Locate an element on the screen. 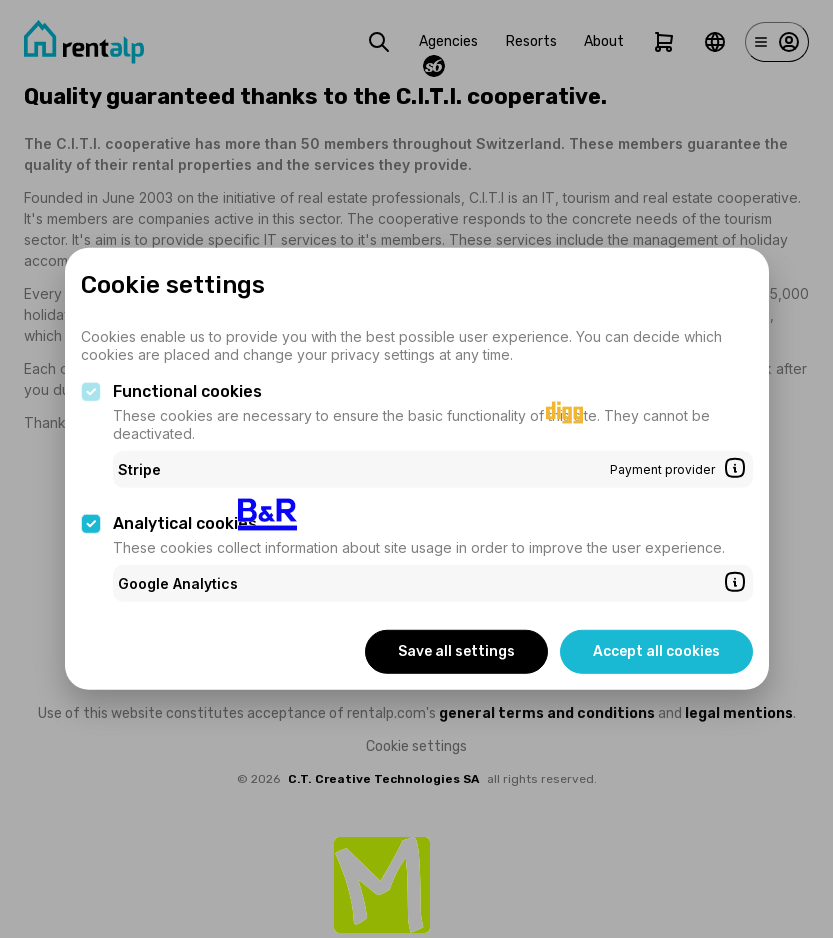 Image resolution: width=833 pixels, height=938 pixels. visit the models resource website is located at coordinates (382, 885).